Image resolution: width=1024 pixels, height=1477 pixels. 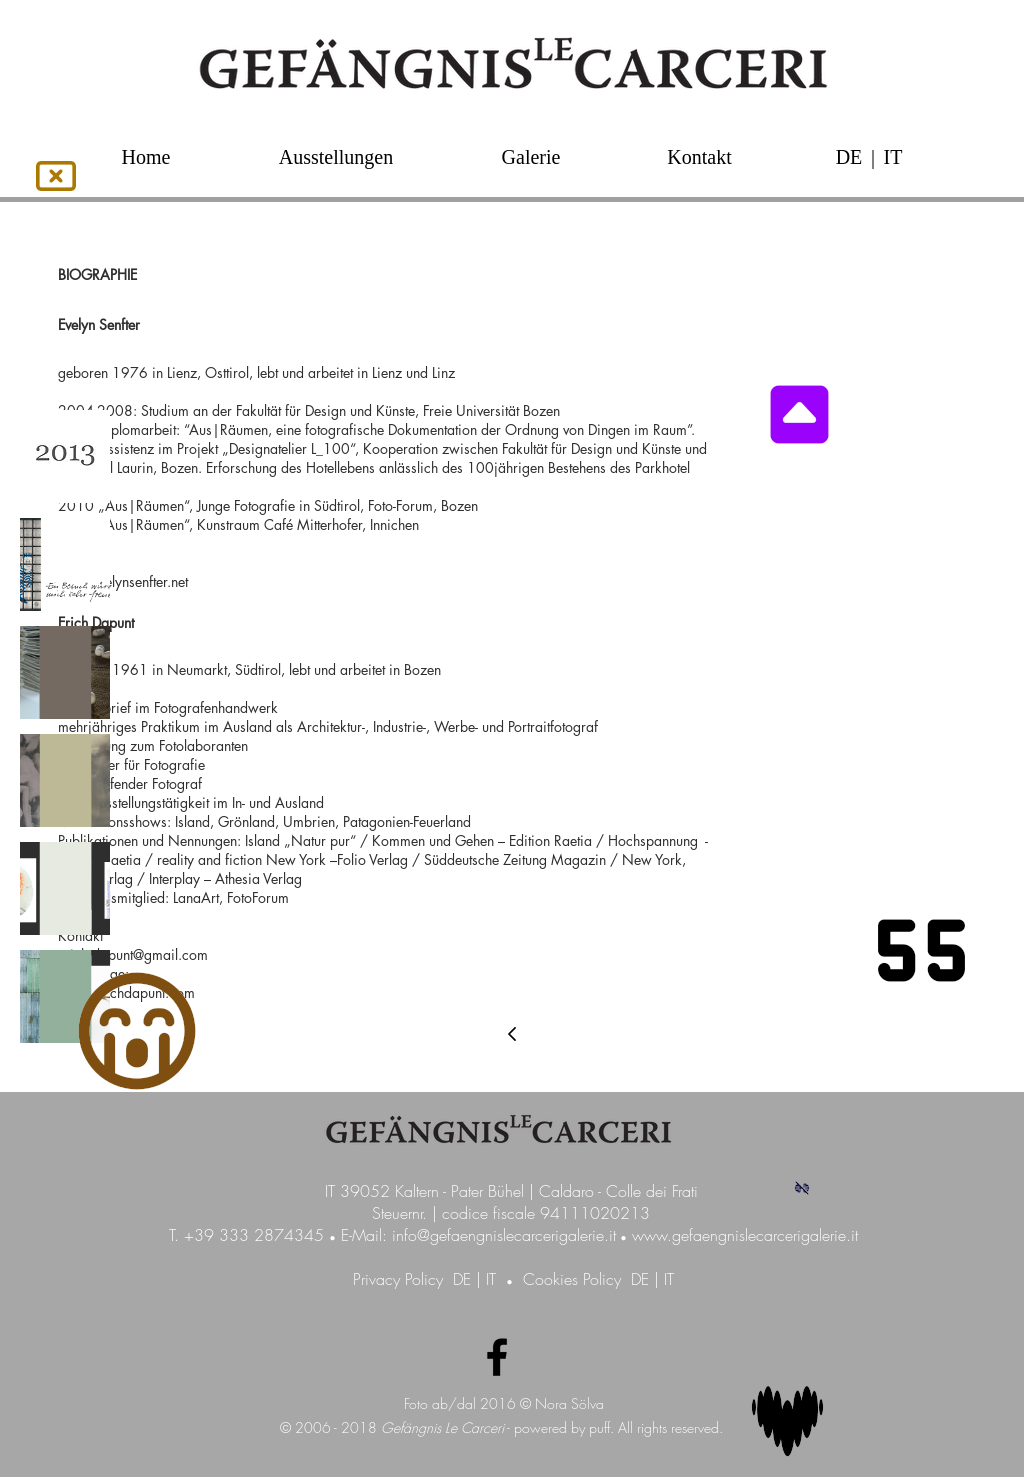 What do you see at coordinates (787, 1420) in the screenshot?
I see `open deezer music streaming app` at bounding box center [787, 1420].